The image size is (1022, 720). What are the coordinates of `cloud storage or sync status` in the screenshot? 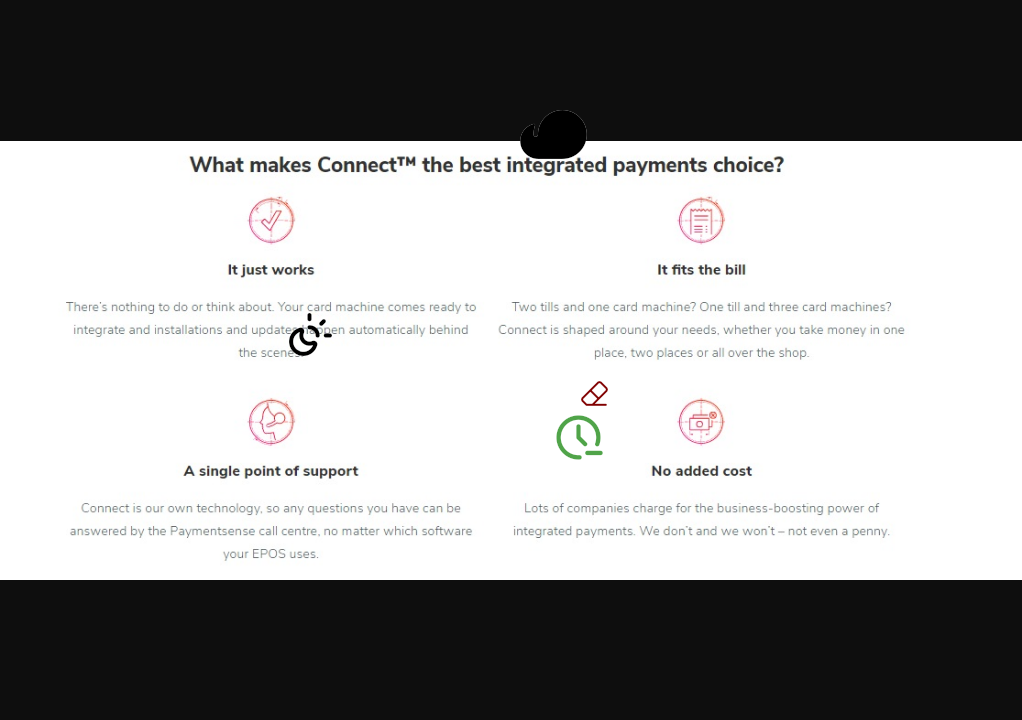 It's located at (553, 134).